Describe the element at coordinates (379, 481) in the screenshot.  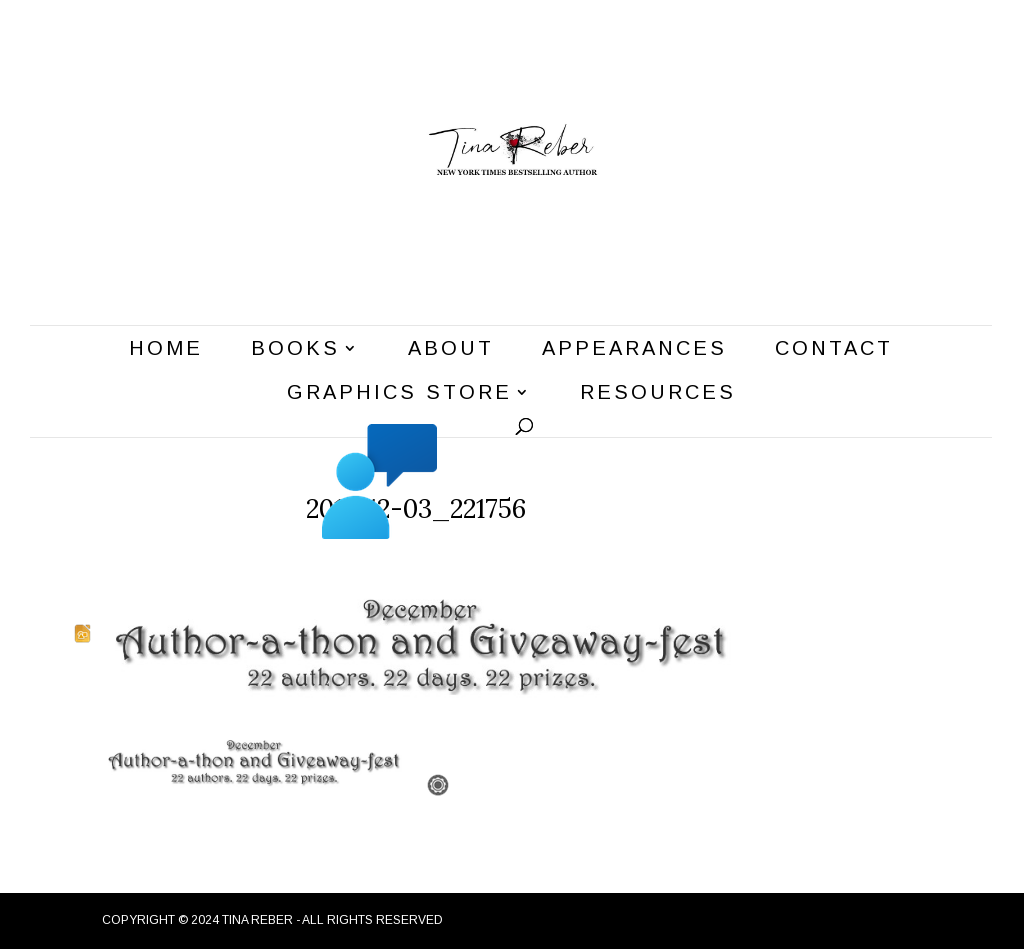
I see `open the feedback hub app` at that location.